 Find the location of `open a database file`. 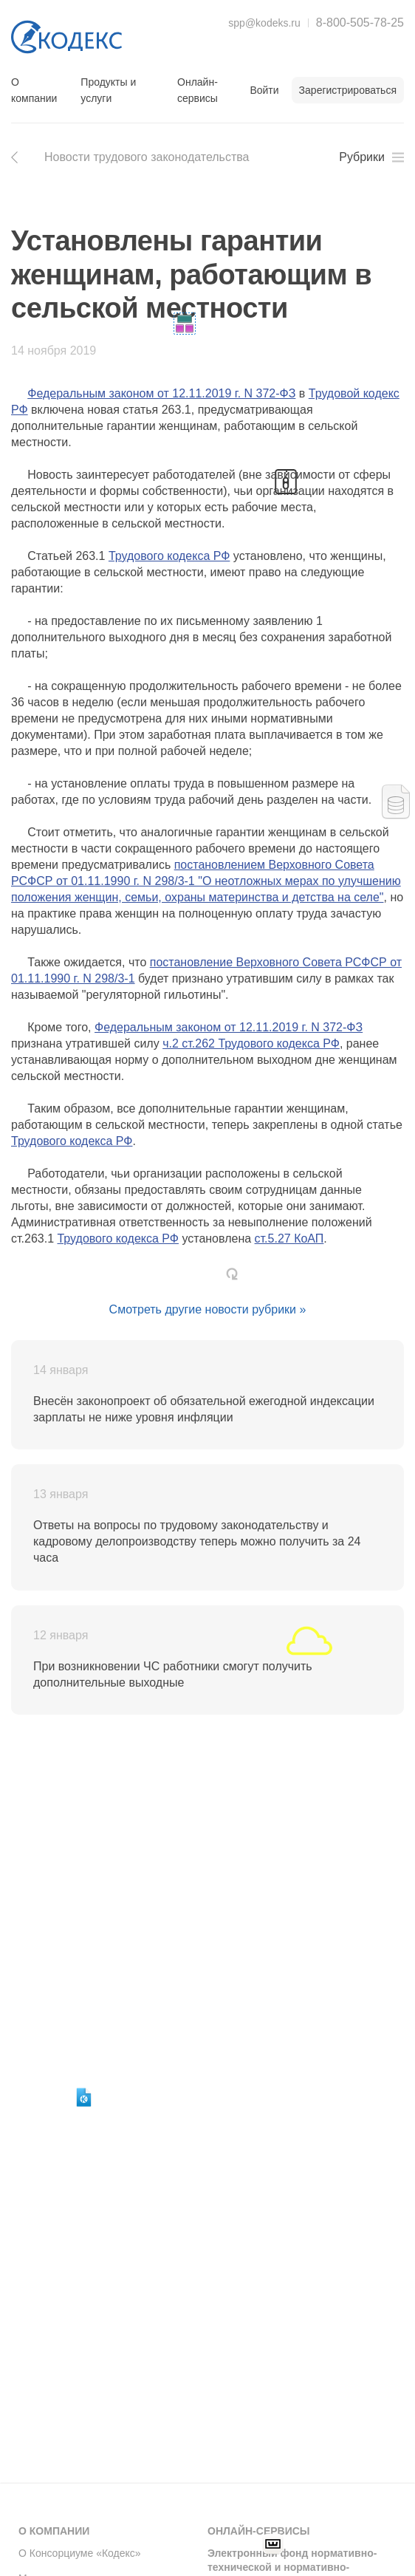

open a database file is located at coordinates (396, 802).